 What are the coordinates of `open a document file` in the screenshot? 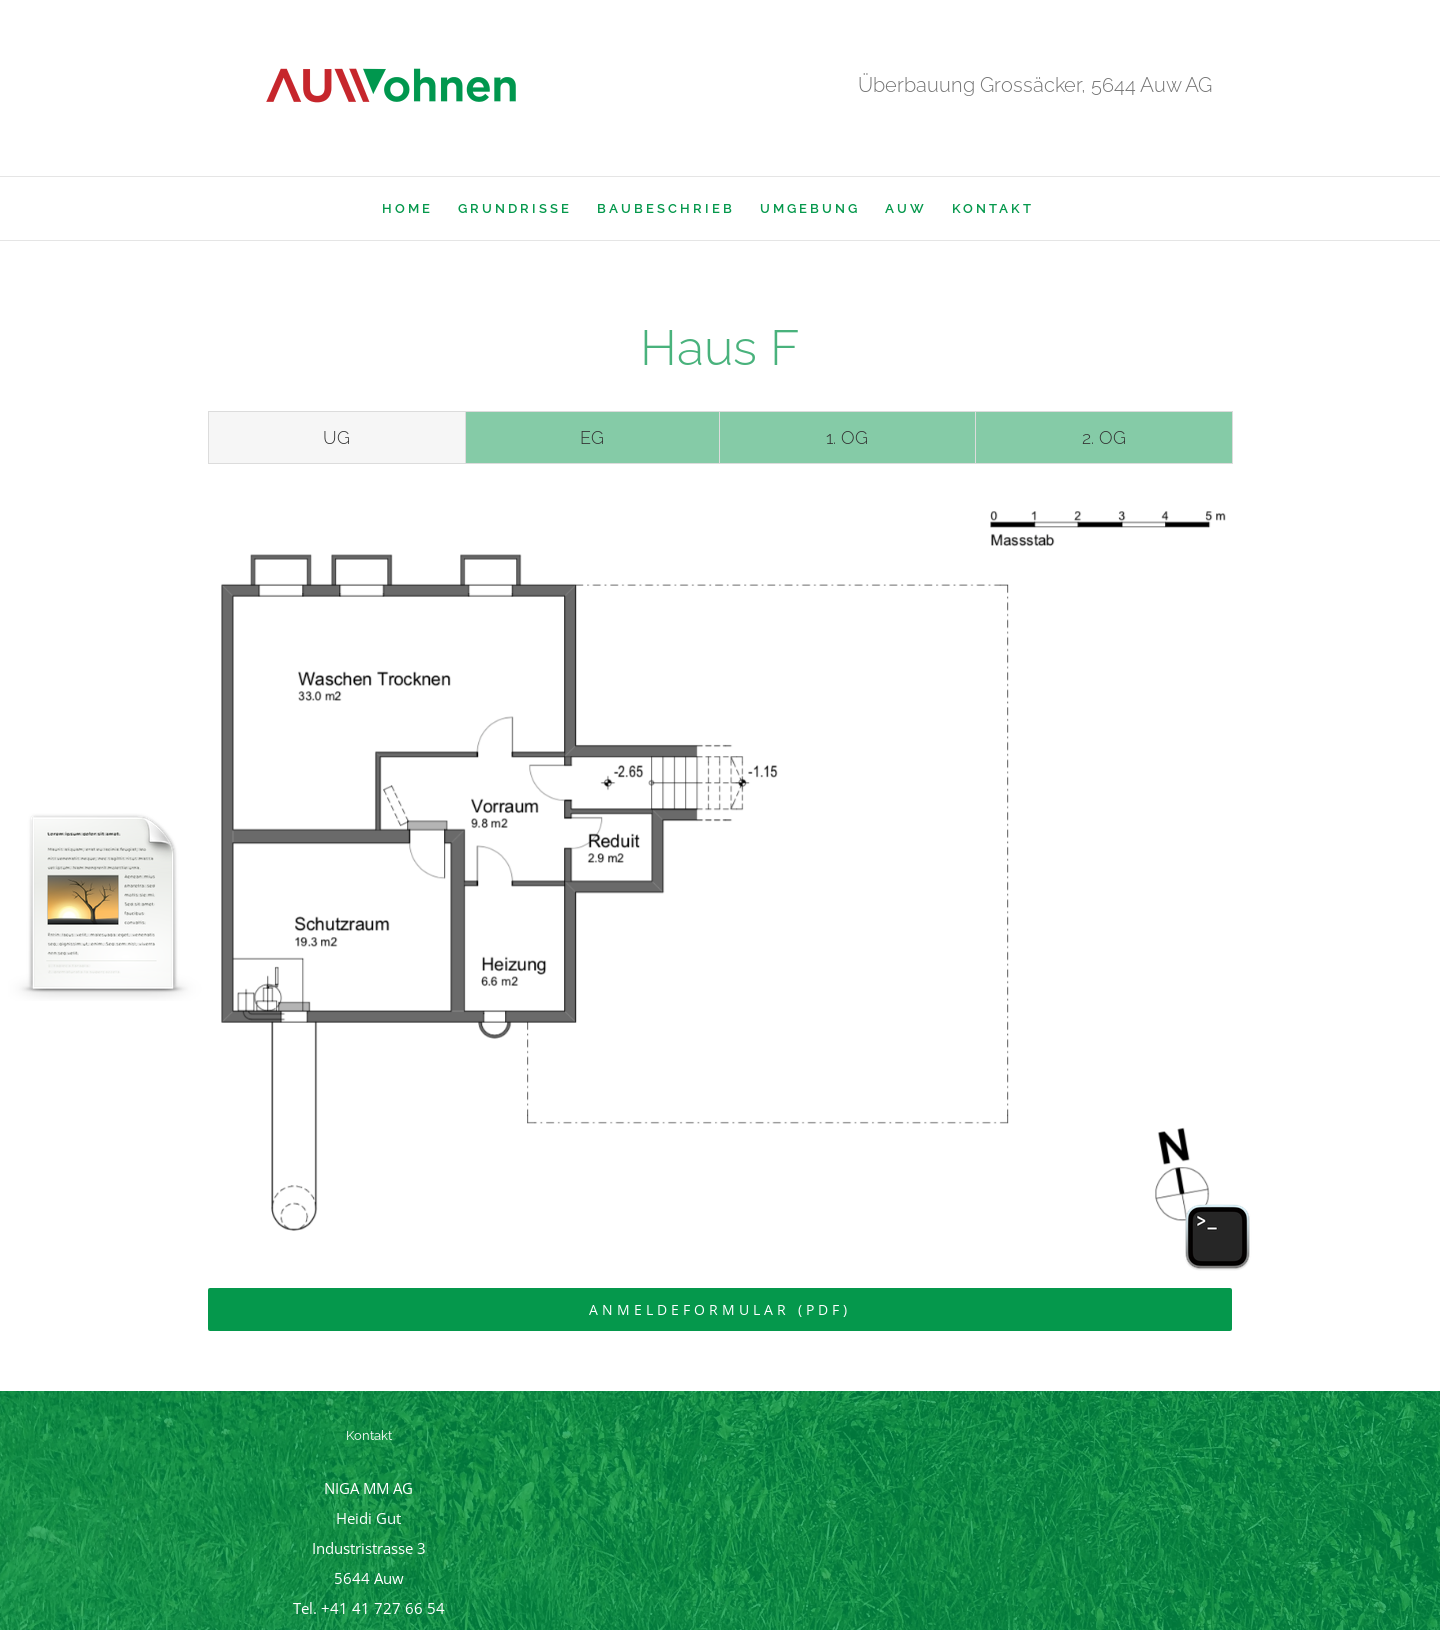 It's located at (106, 903).